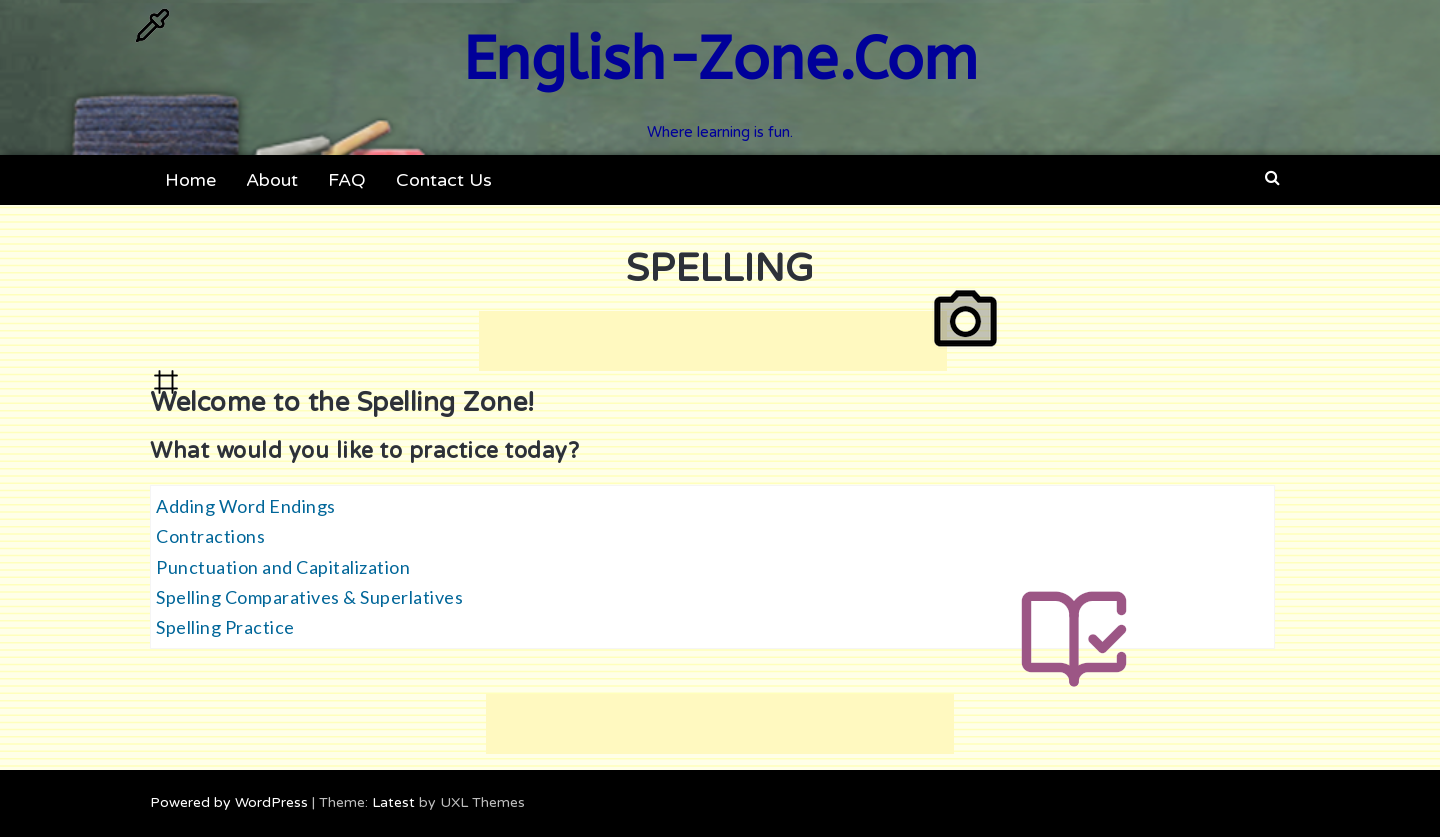 This screenshot has width=1440, height=837. Describe the element at coordinates (1074, 639) in the screenshot. I see `mark a book or reading item as completed` at that location.